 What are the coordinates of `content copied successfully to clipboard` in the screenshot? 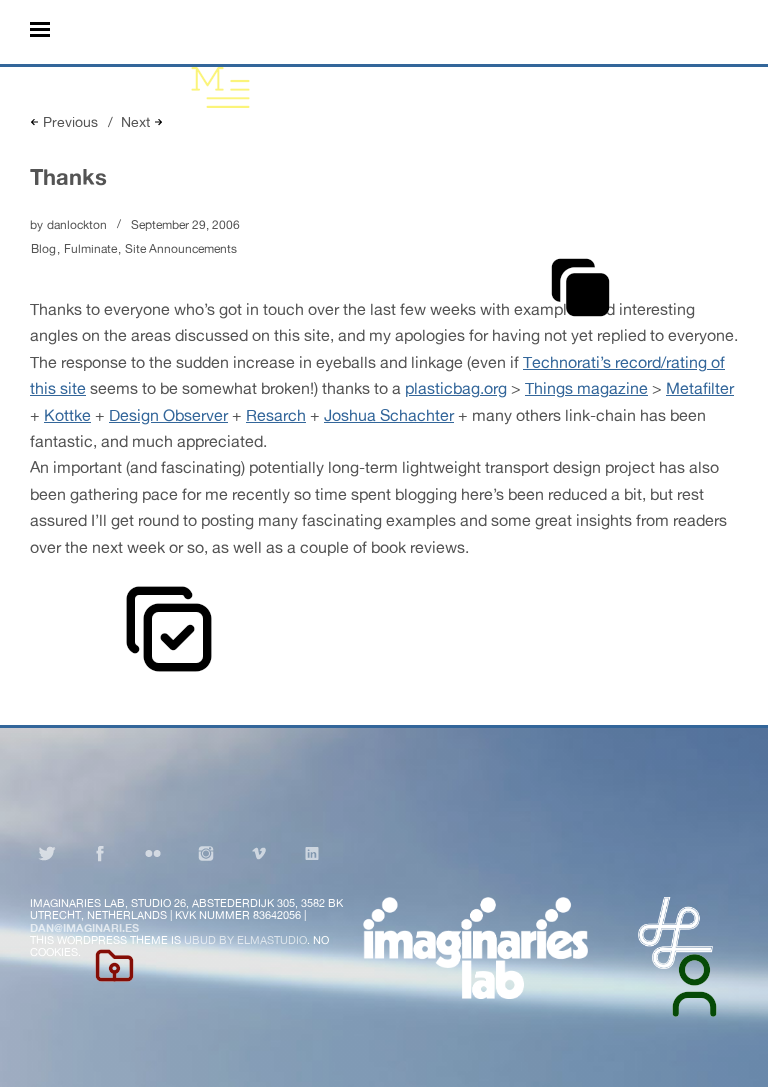 It's located at (169, 629).